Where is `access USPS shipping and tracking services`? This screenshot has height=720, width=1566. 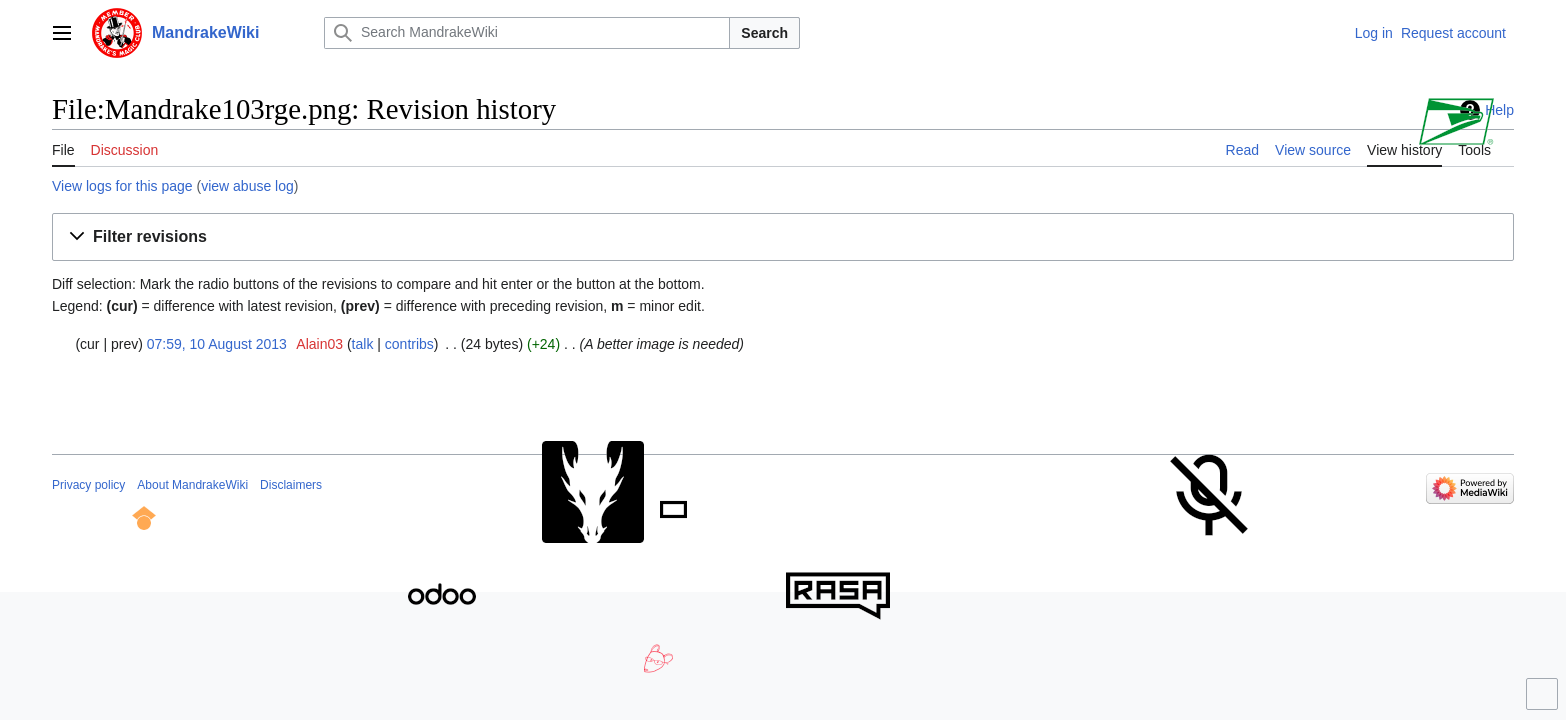
access USPS shipping and tracking services is located at coordinates (1456, 121).